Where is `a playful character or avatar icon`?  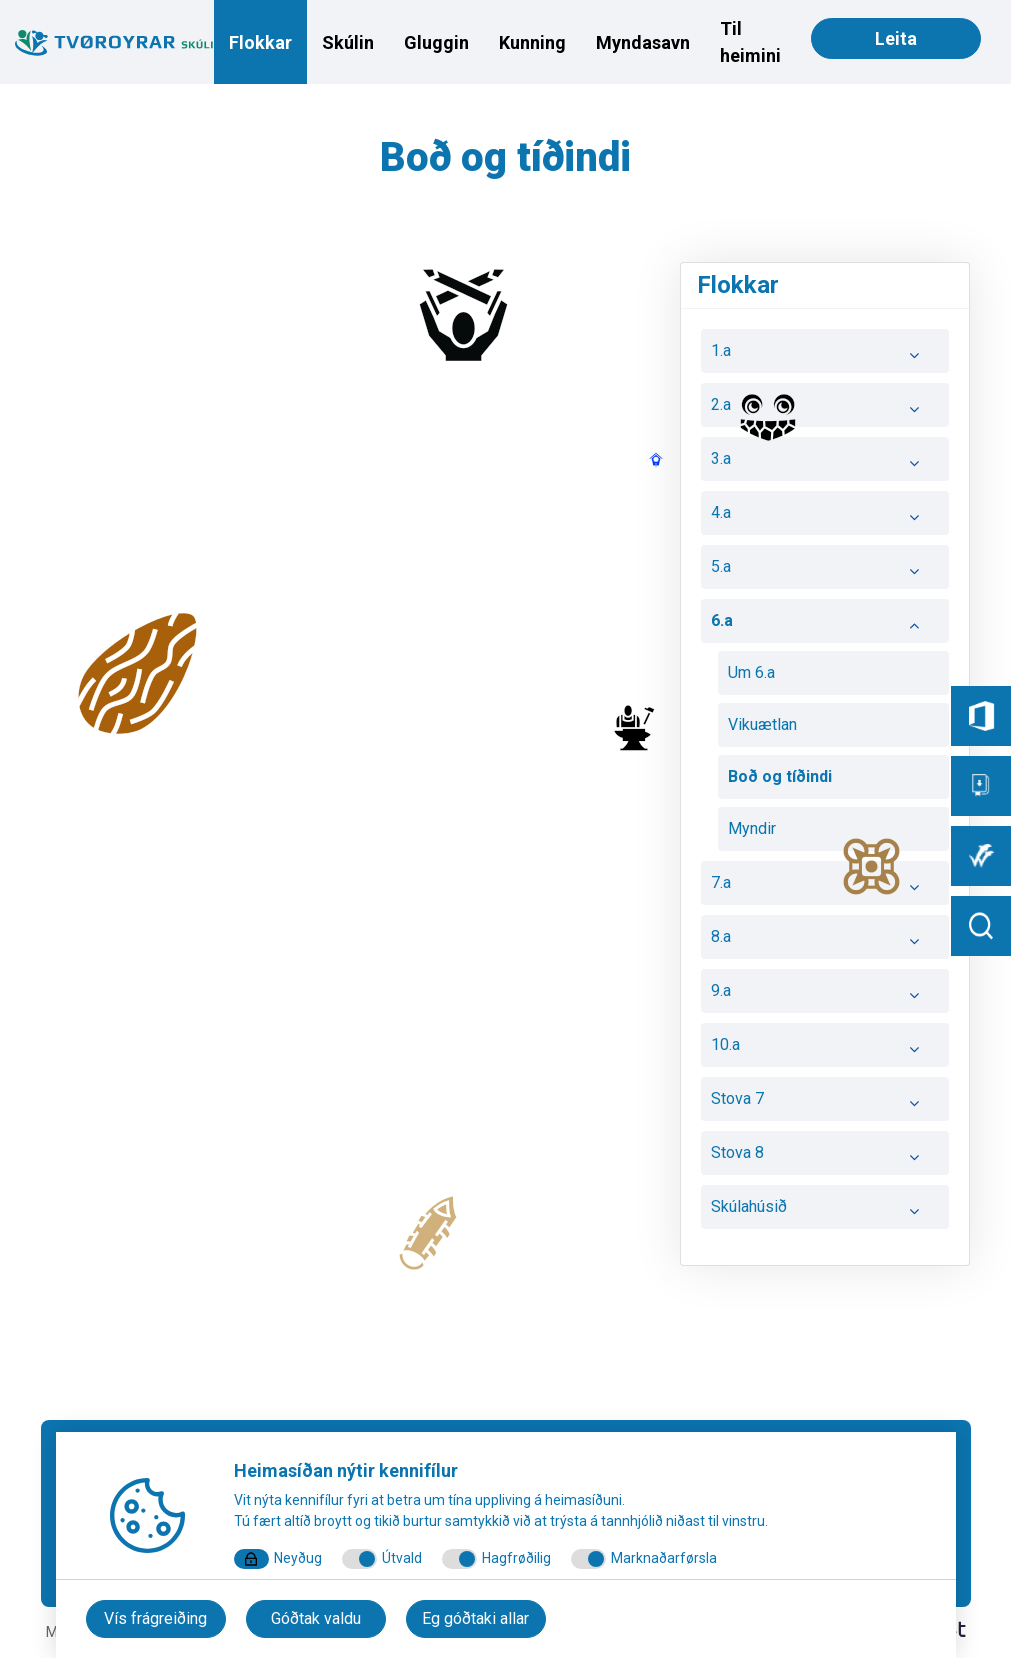 a playful character or avatar icon is located at coordinates (768, 418).